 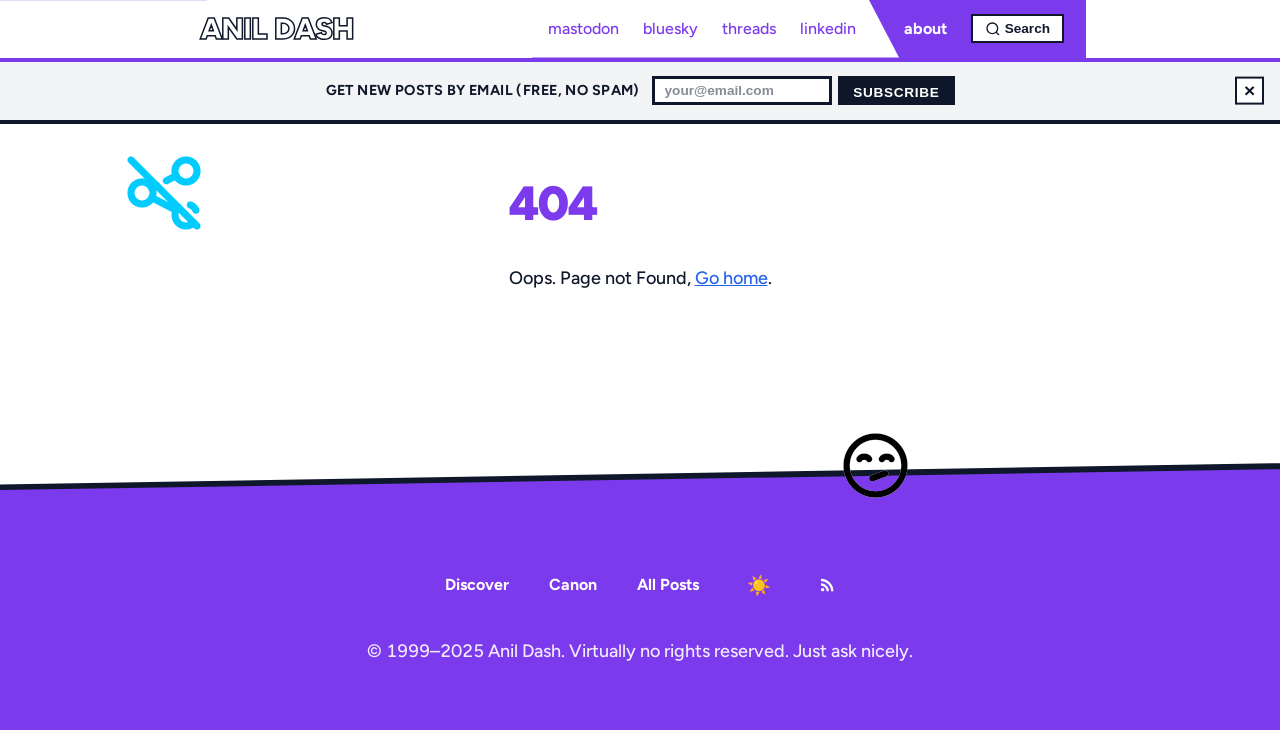 What do you see at coordinates (164, 193) in the screenshot?
I see `sharing is disabled or unavailable` at bounding box center [164, 193].